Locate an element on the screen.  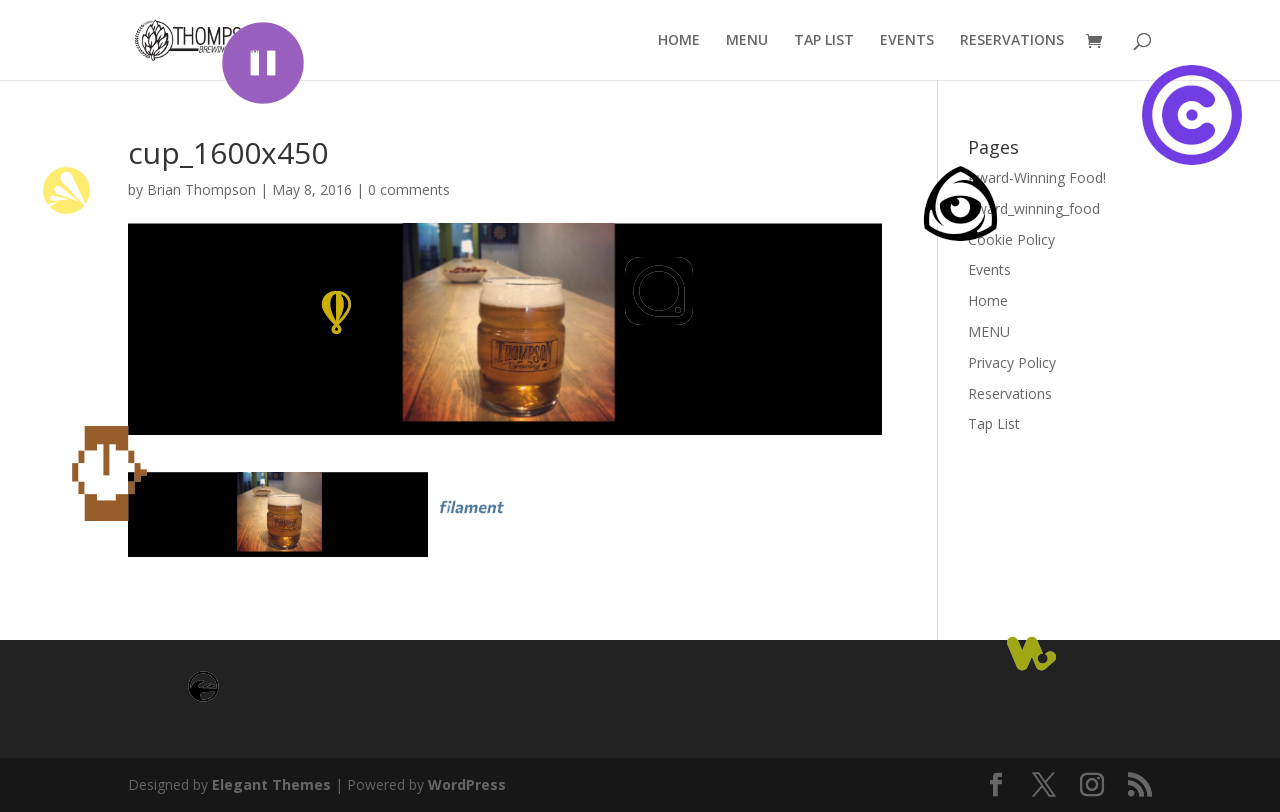
fly.io logo is located at coordinates (336, 312).